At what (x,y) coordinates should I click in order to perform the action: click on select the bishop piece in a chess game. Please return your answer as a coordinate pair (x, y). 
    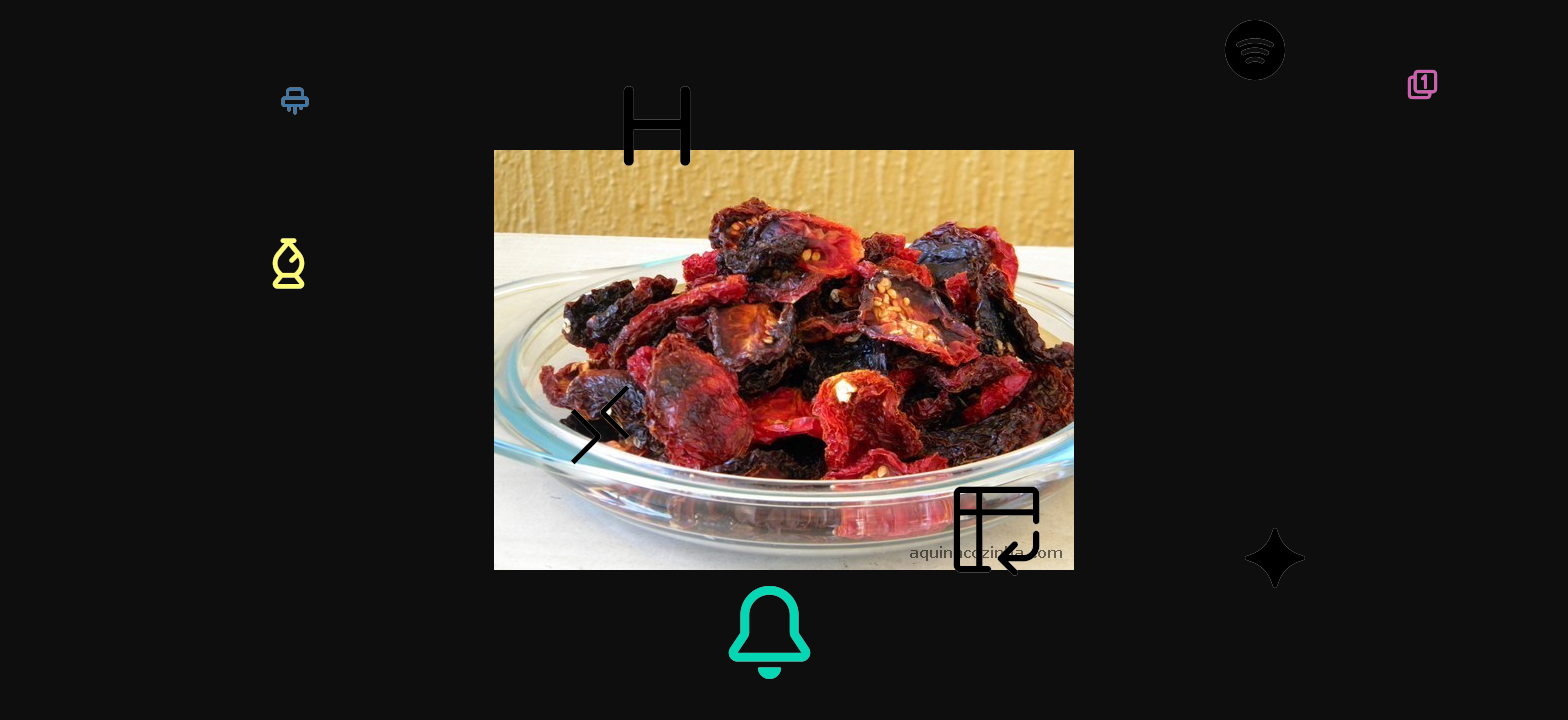
    Looking at the image, I should click on (288, 263).